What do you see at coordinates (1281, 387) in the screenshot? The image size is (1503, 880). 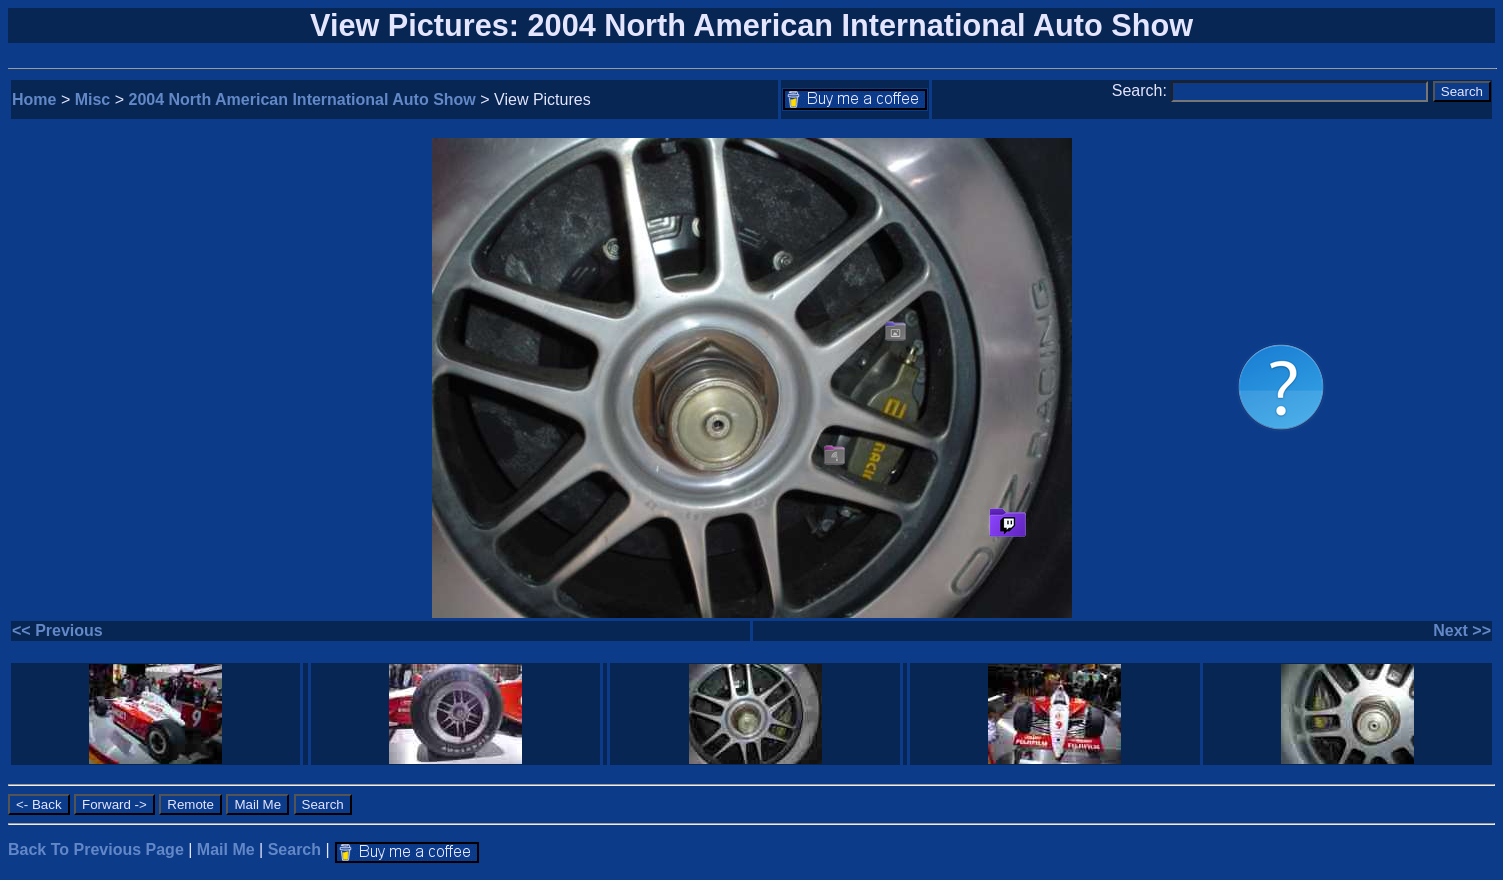 I see `open the help center or documentation` at bounding box center [1281, 387].